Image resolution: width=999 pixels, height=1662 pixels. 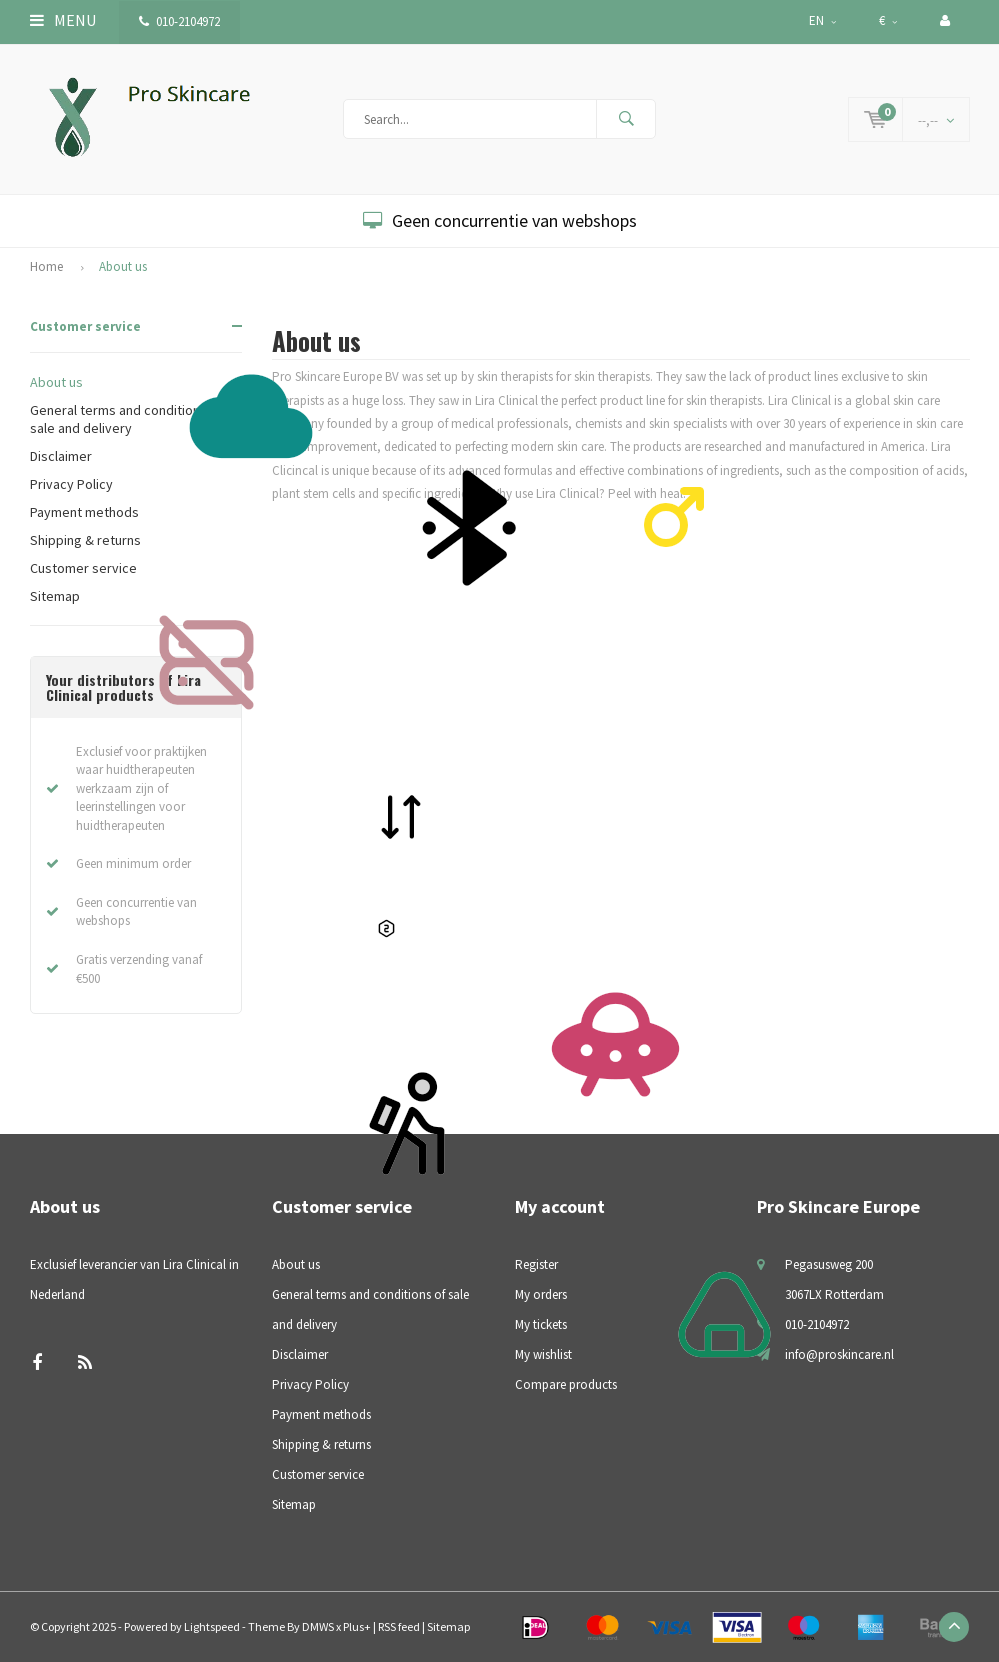 What do you see at coordinates (386, 928) in the screenshot?
I see `step 2 in a multi-step process` at bounding box center [386, 928].